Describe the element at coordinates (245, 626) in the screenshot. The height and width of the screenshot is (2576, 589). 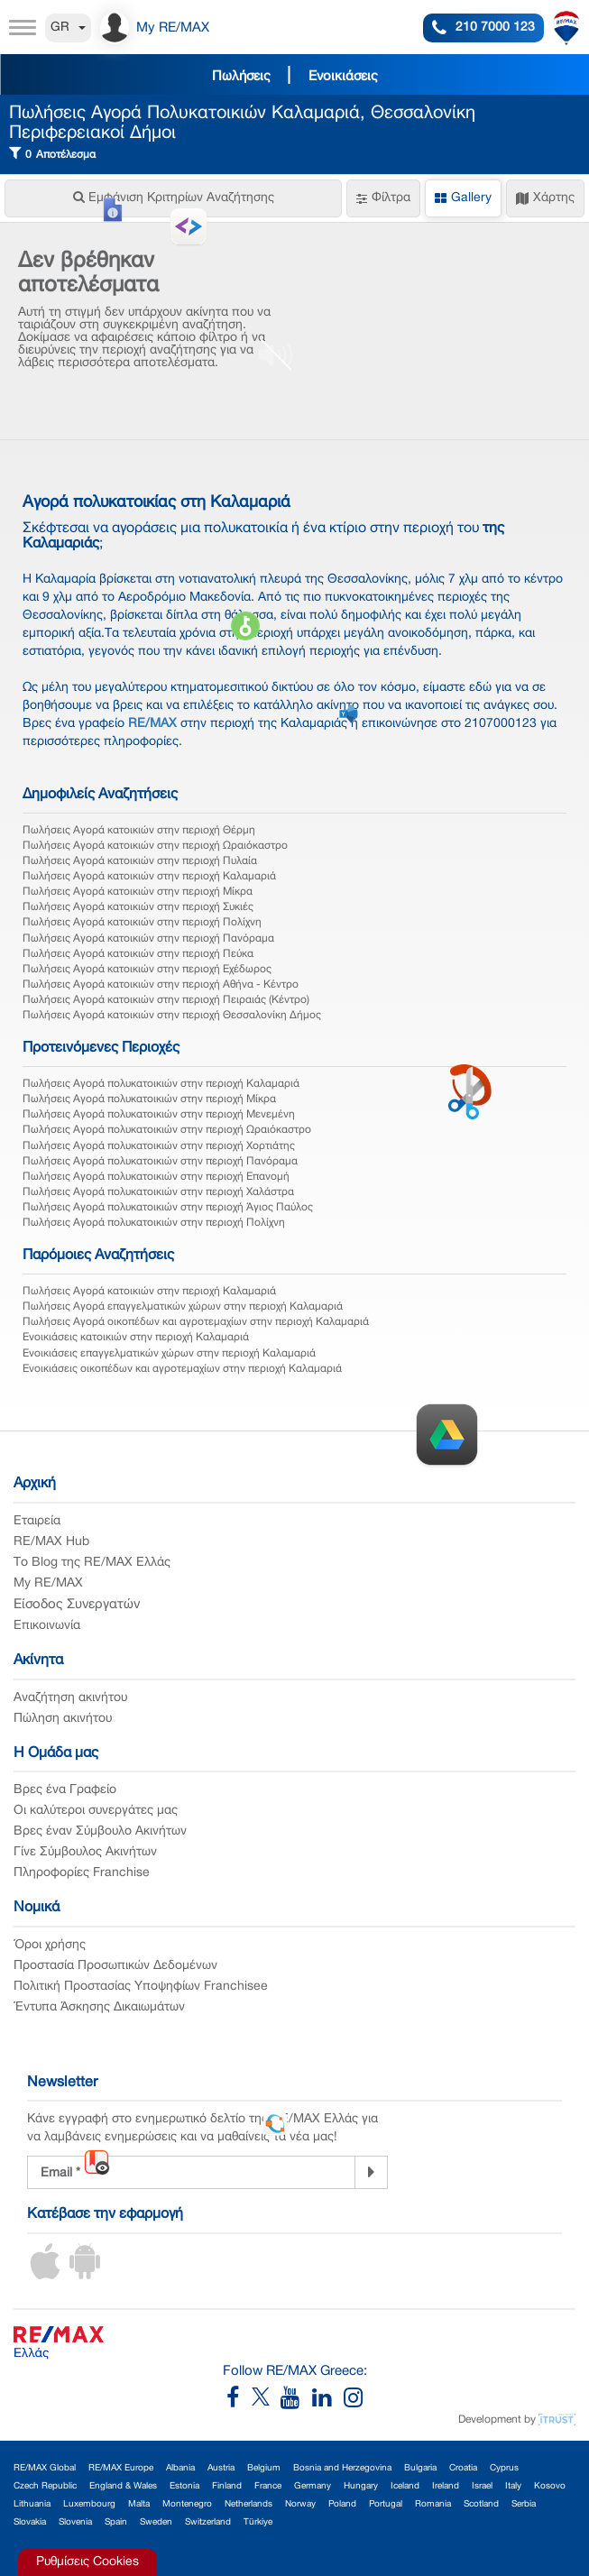
I see `indicates an unlocked or decrypted file/folder` at that location.